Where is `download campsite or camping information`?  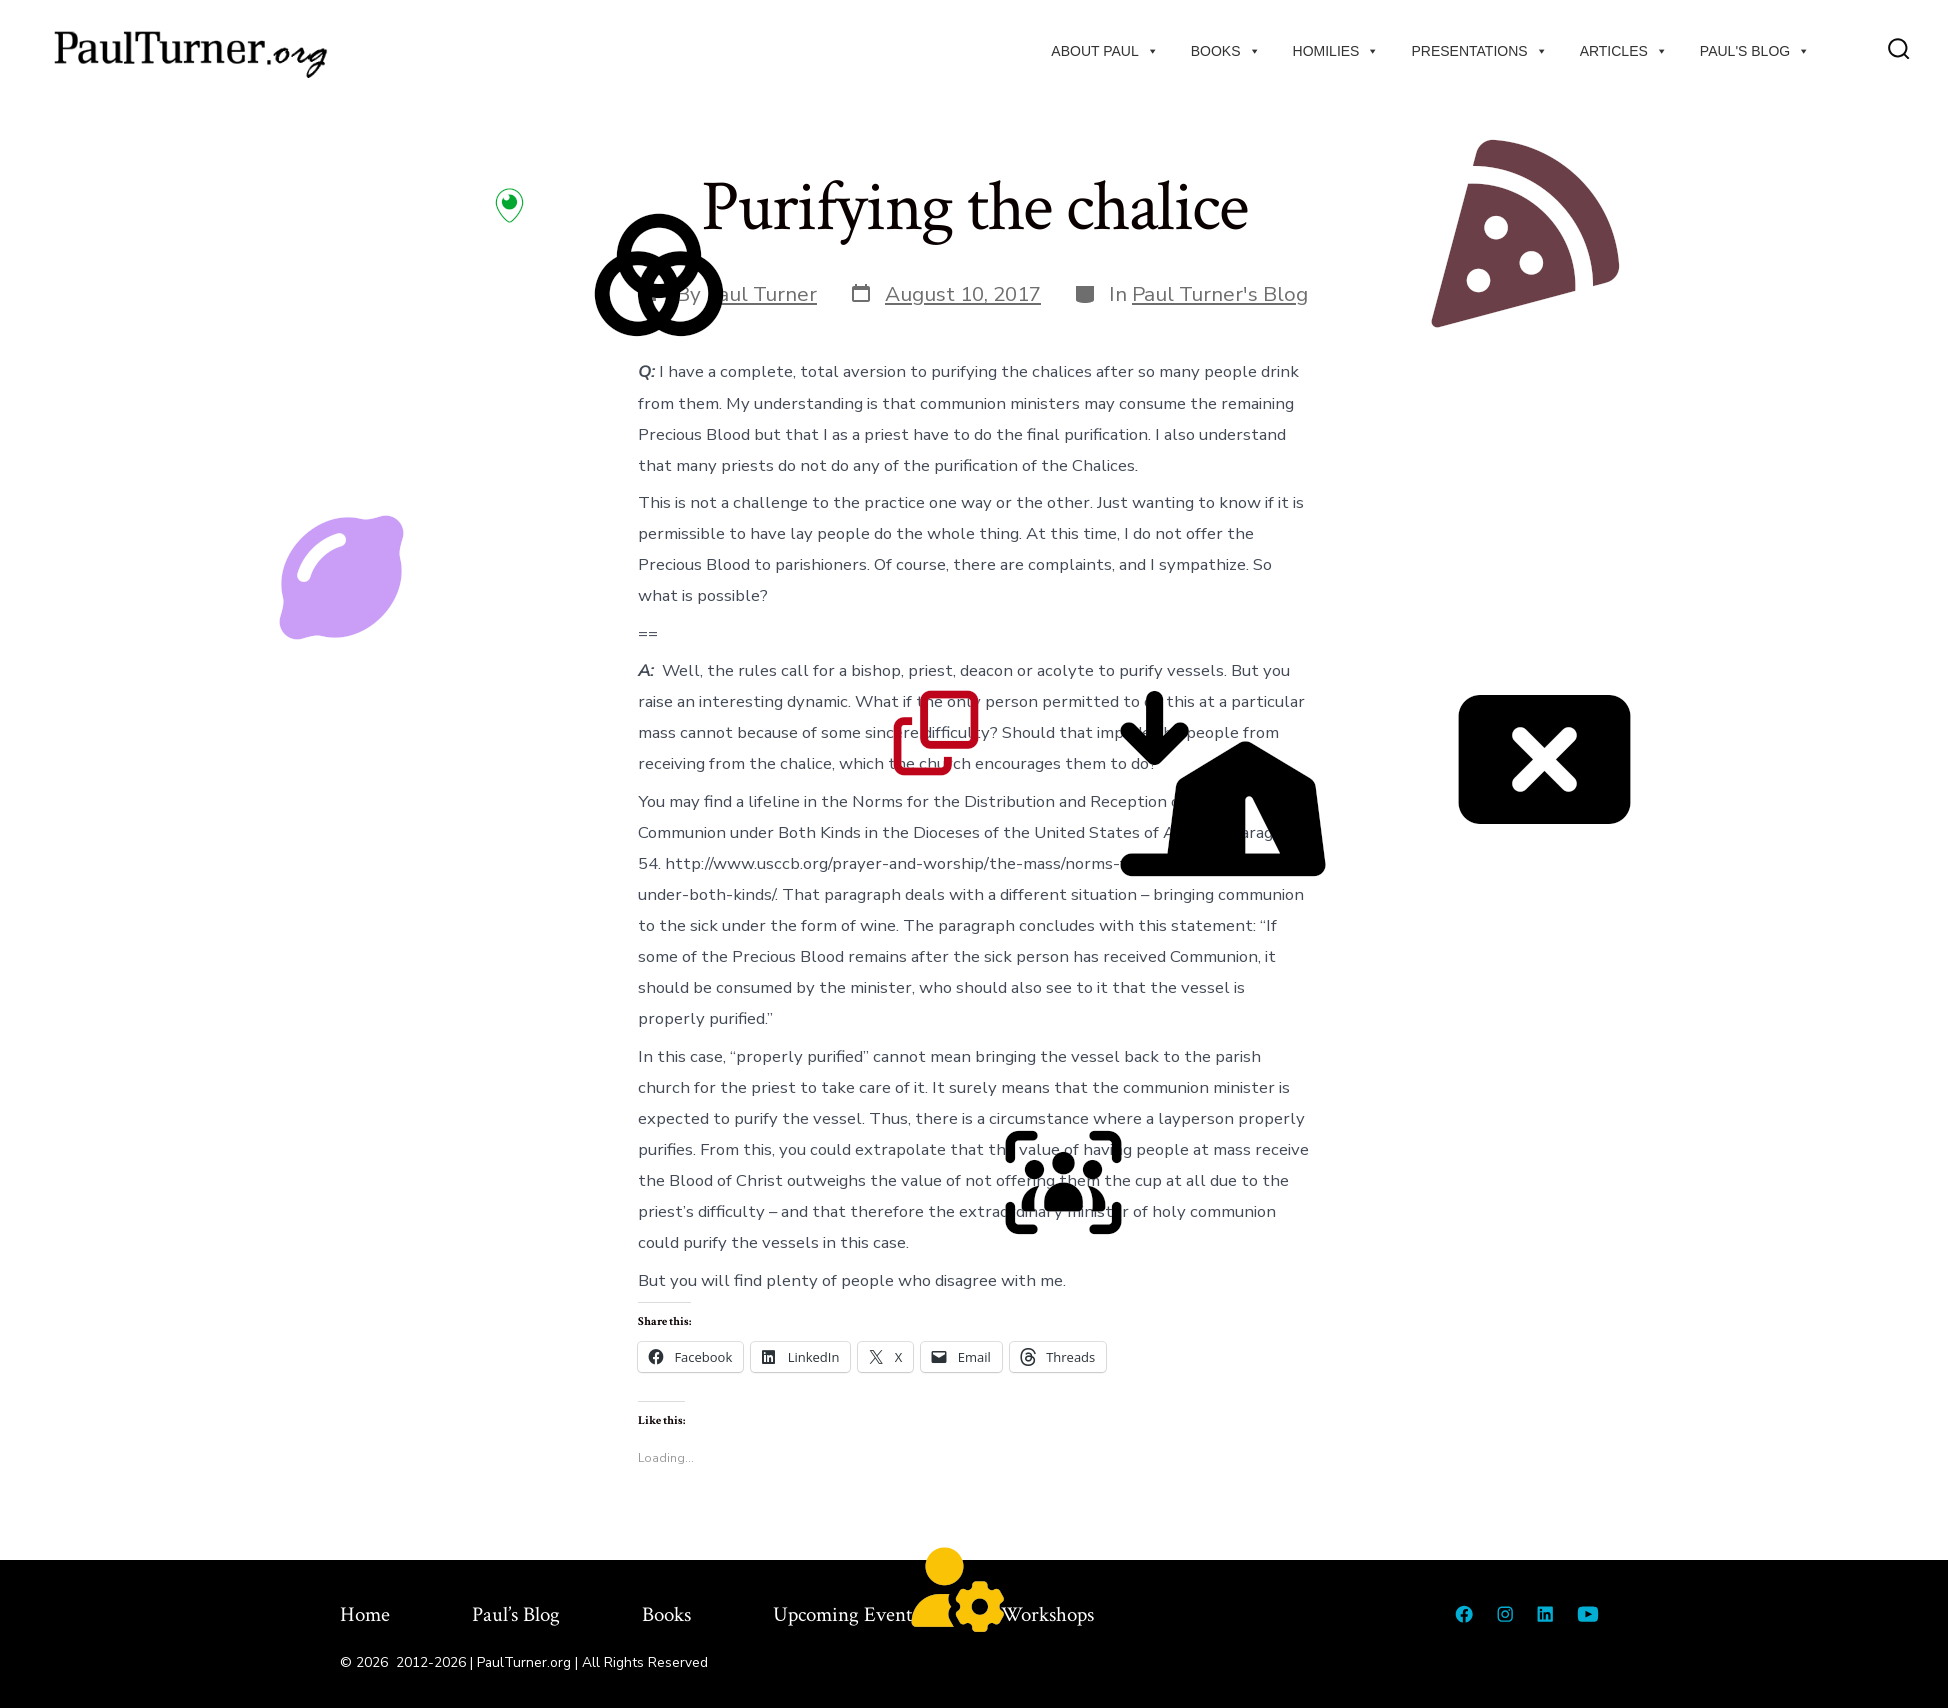
download campsite or camping information is located at coordinates (1223, 785).